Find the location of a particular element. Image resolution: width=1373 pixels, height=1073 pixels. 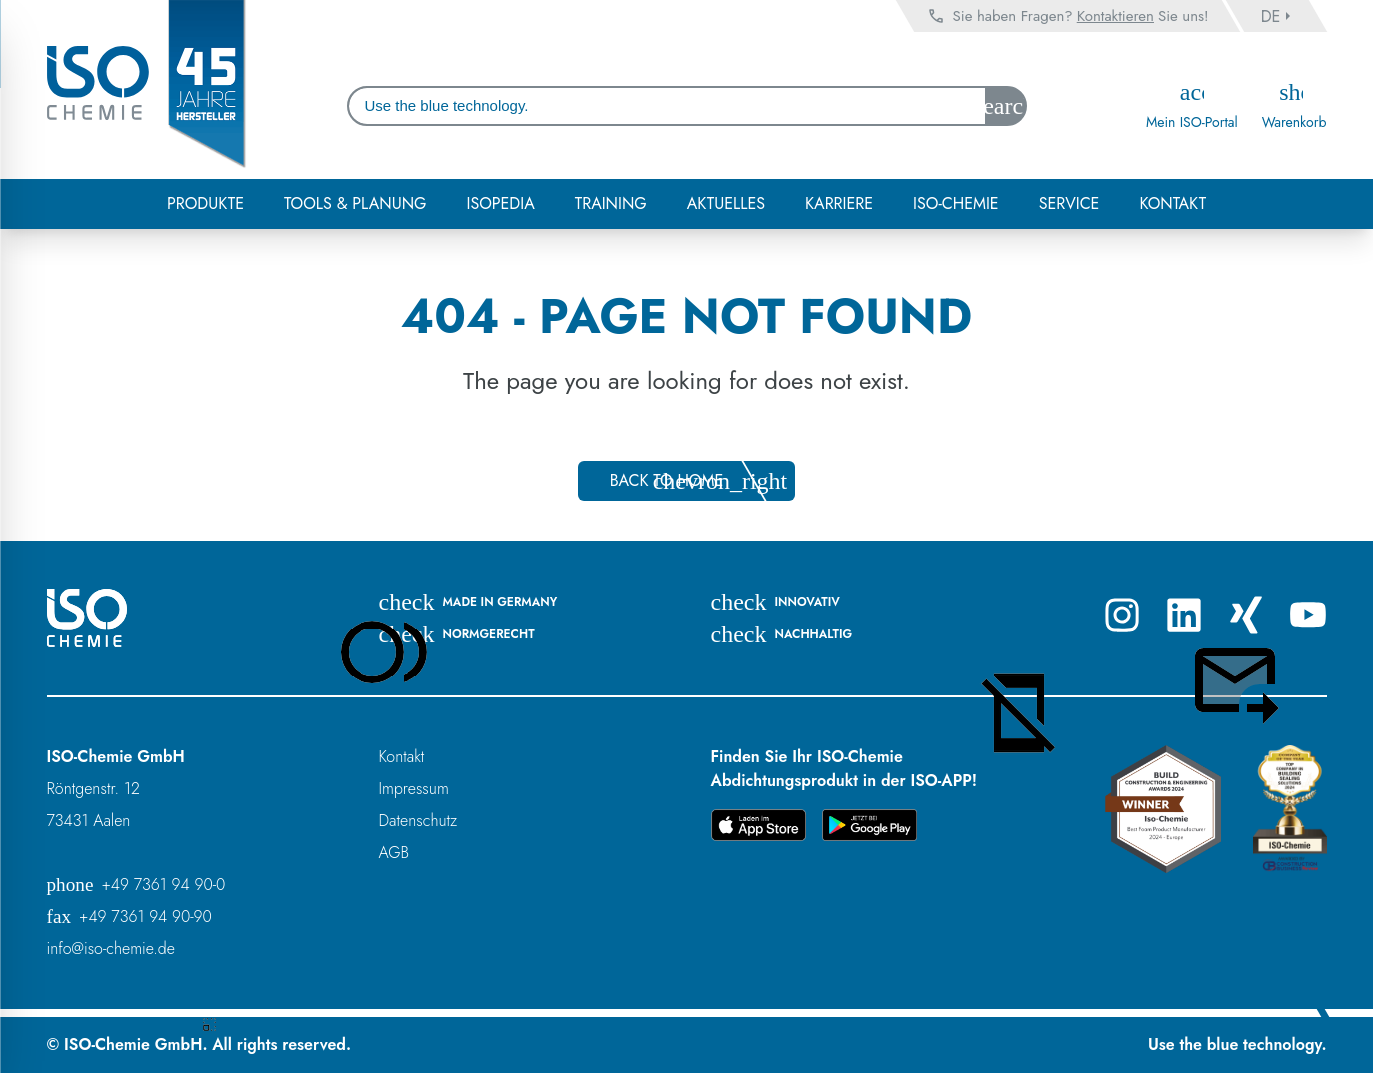

indicates active recording or live streaming status is located at coordinates (384, 652).